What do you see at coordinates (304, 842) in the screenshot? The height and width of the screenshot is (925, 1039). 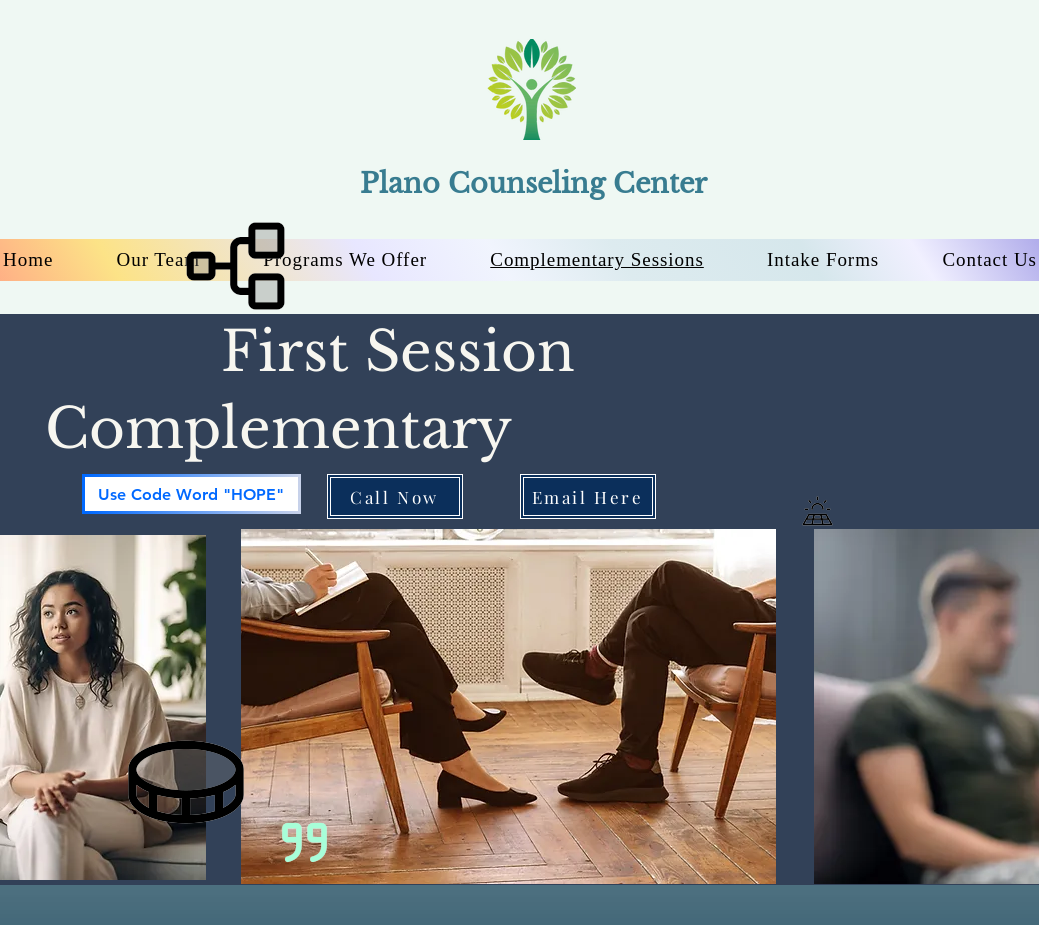 I see `insert a block quote` at bounding box center [304, 842].